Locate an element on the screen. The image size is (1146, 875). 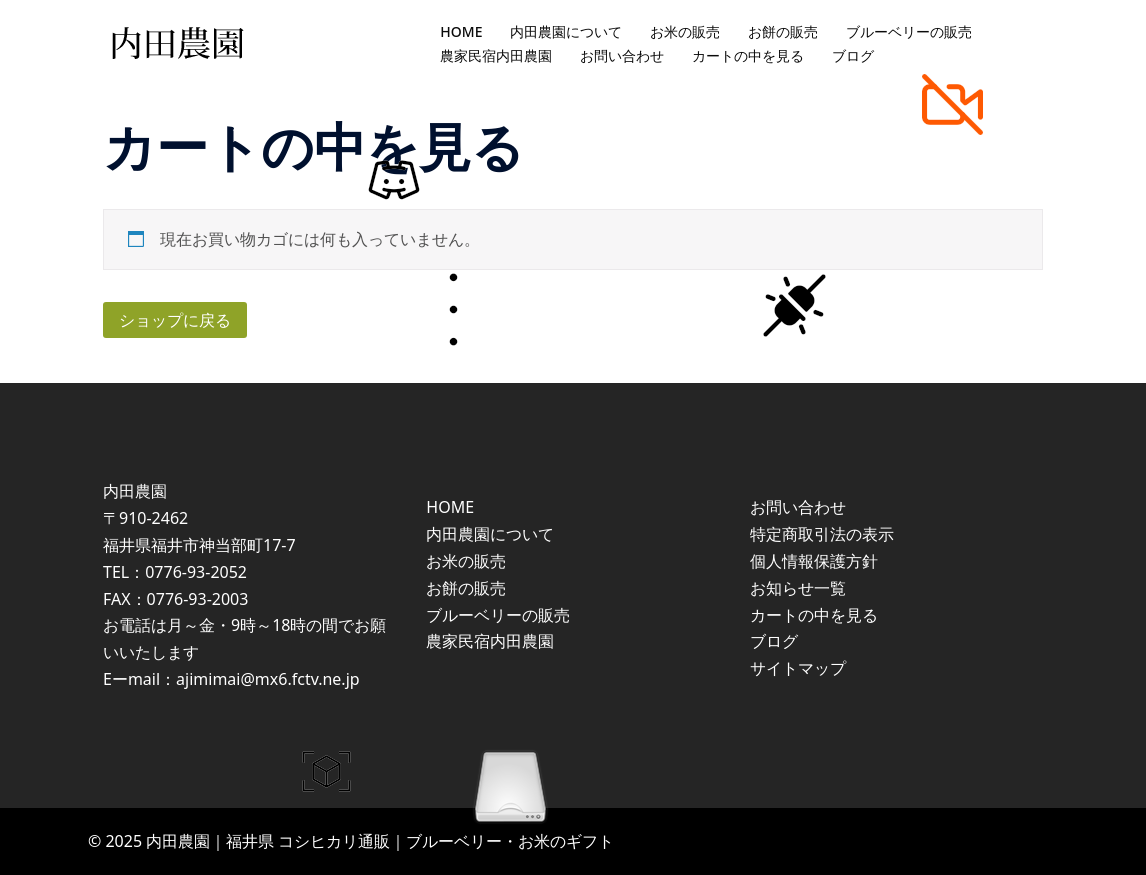
access scanner device settings is located at coordinates (510, 787).